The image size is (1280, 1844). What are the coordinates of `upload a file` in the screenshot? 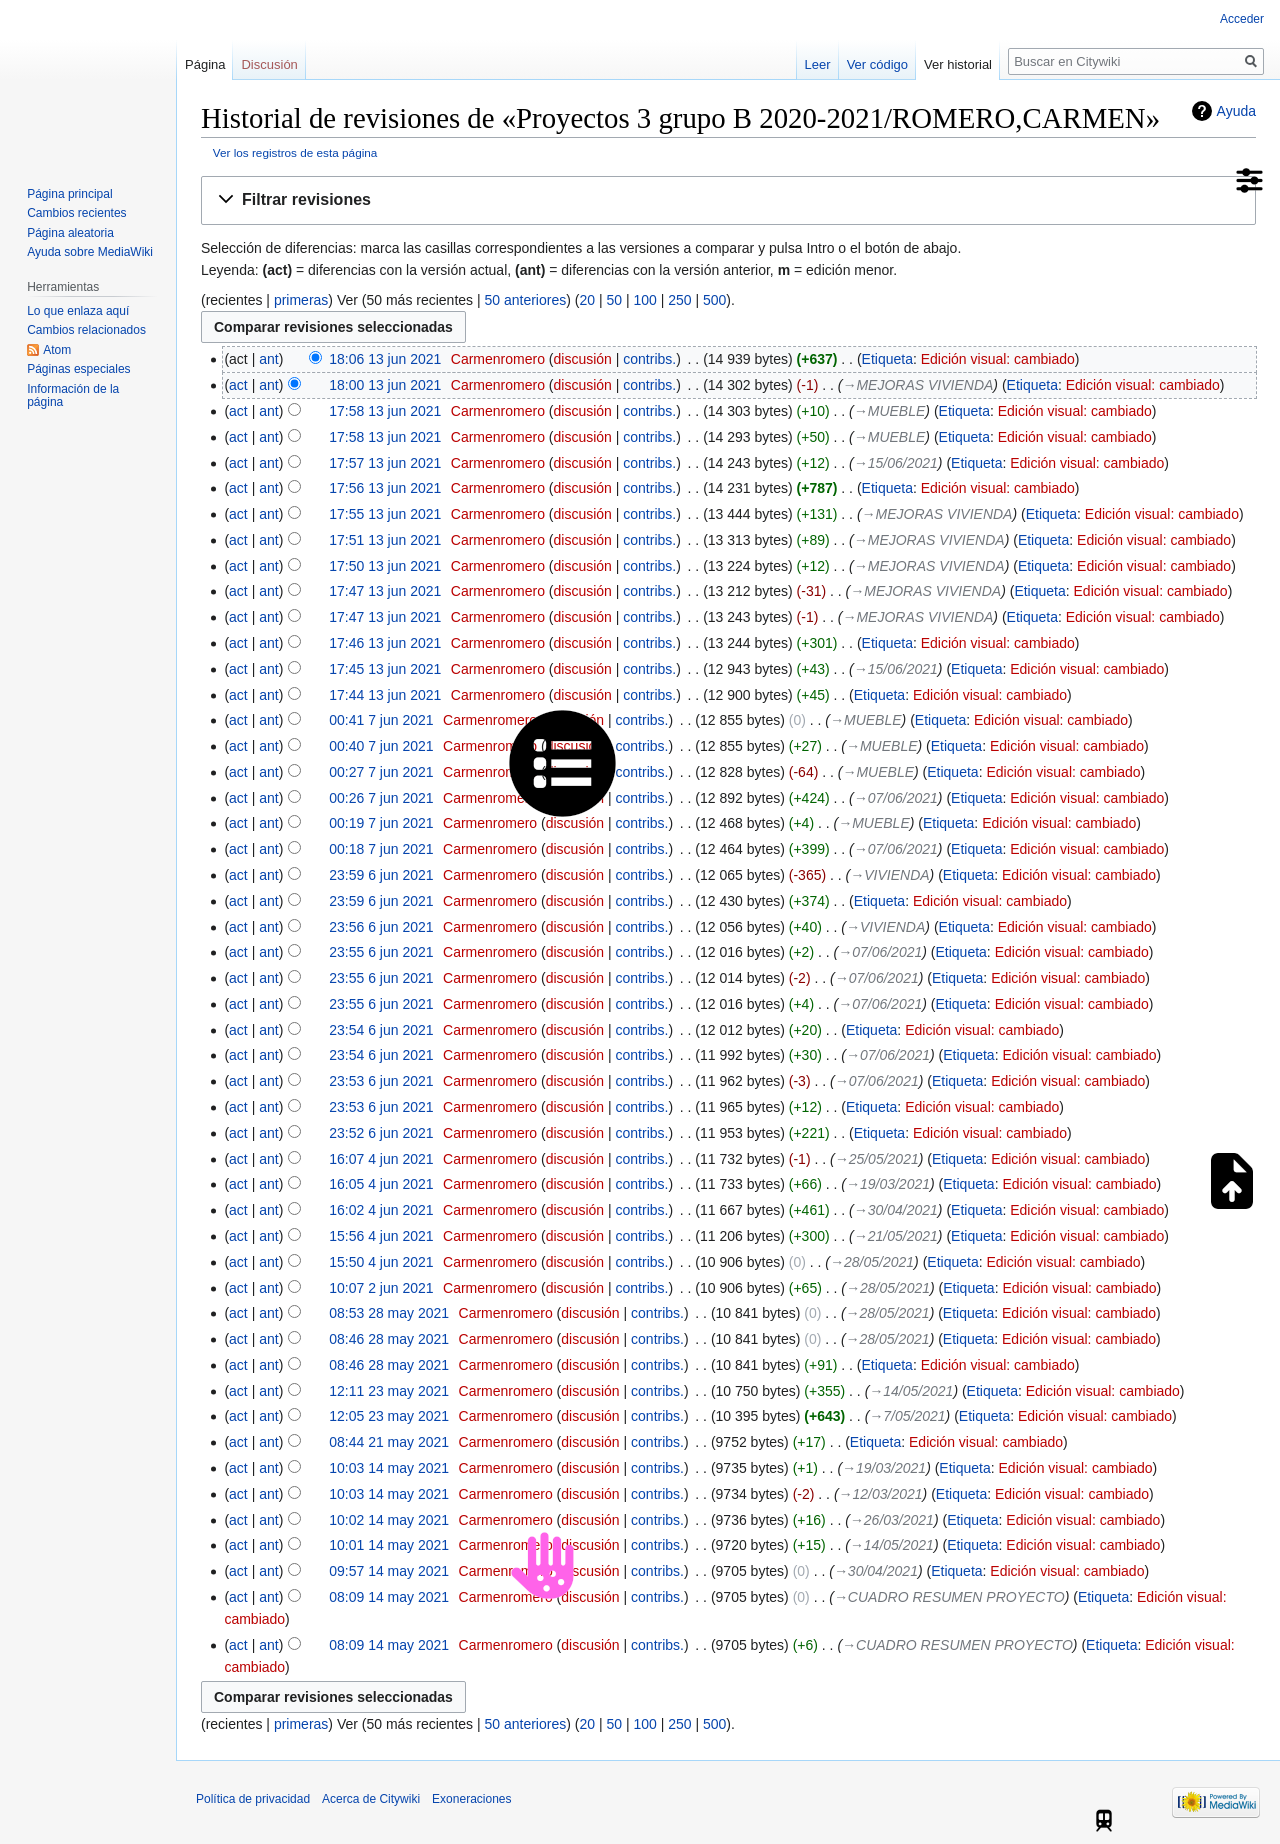 It's located at (1232, 1181).